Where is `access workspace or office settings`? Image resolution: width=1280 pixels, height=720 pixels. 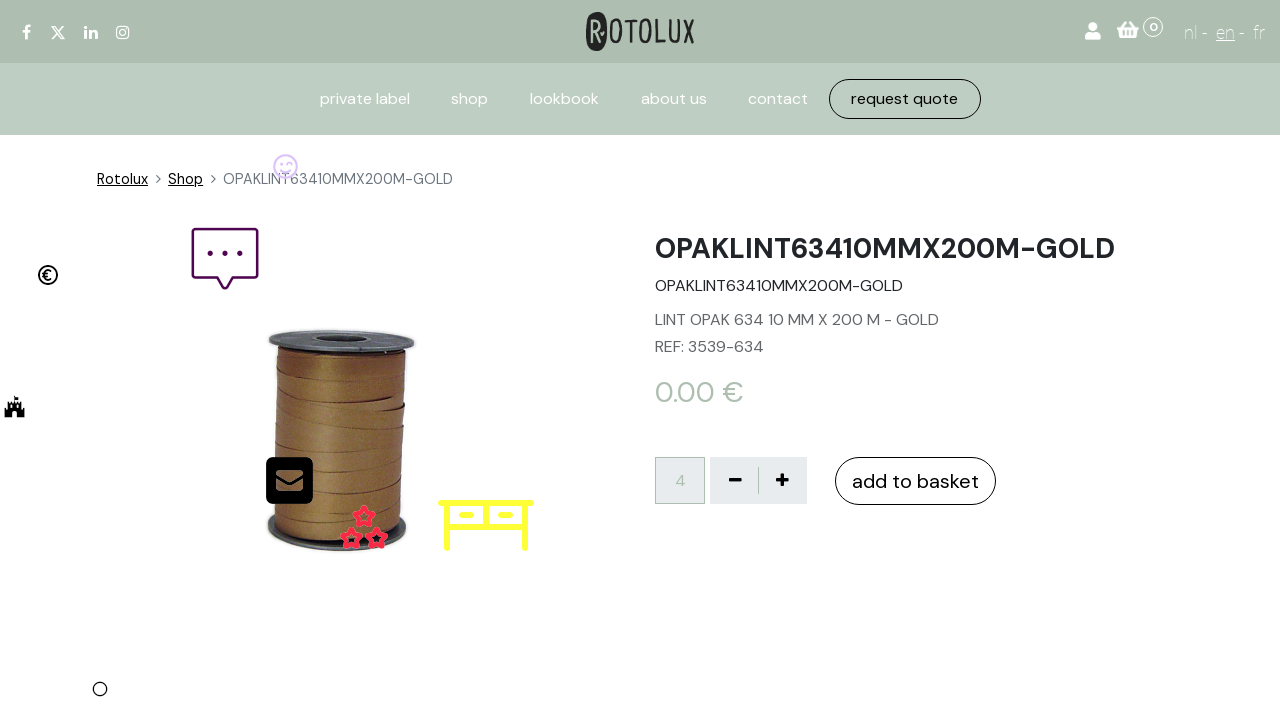
access workspace or office settings is located at coordinates (486, 524).